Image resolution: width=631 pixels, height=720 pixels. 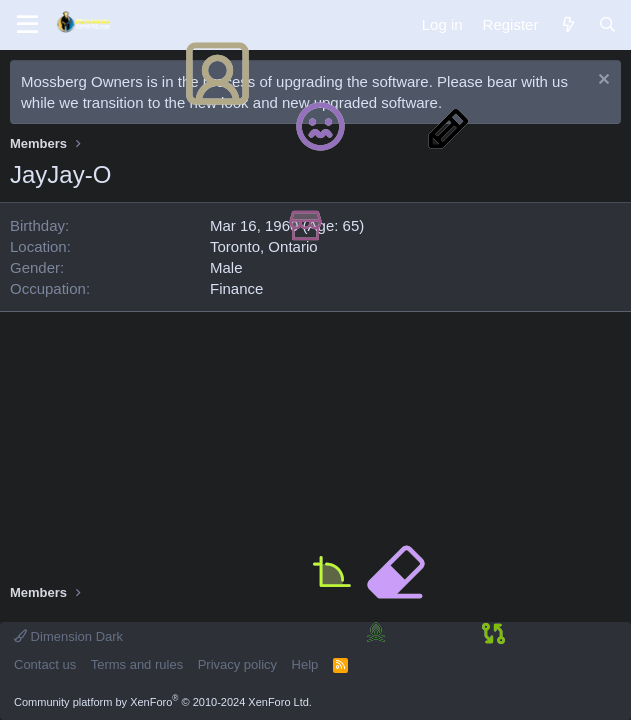 What do you see at coordinates (320, 126) in the screenshot?
I see `indicates anxious or nervous status` at bounding box center [320, 126].